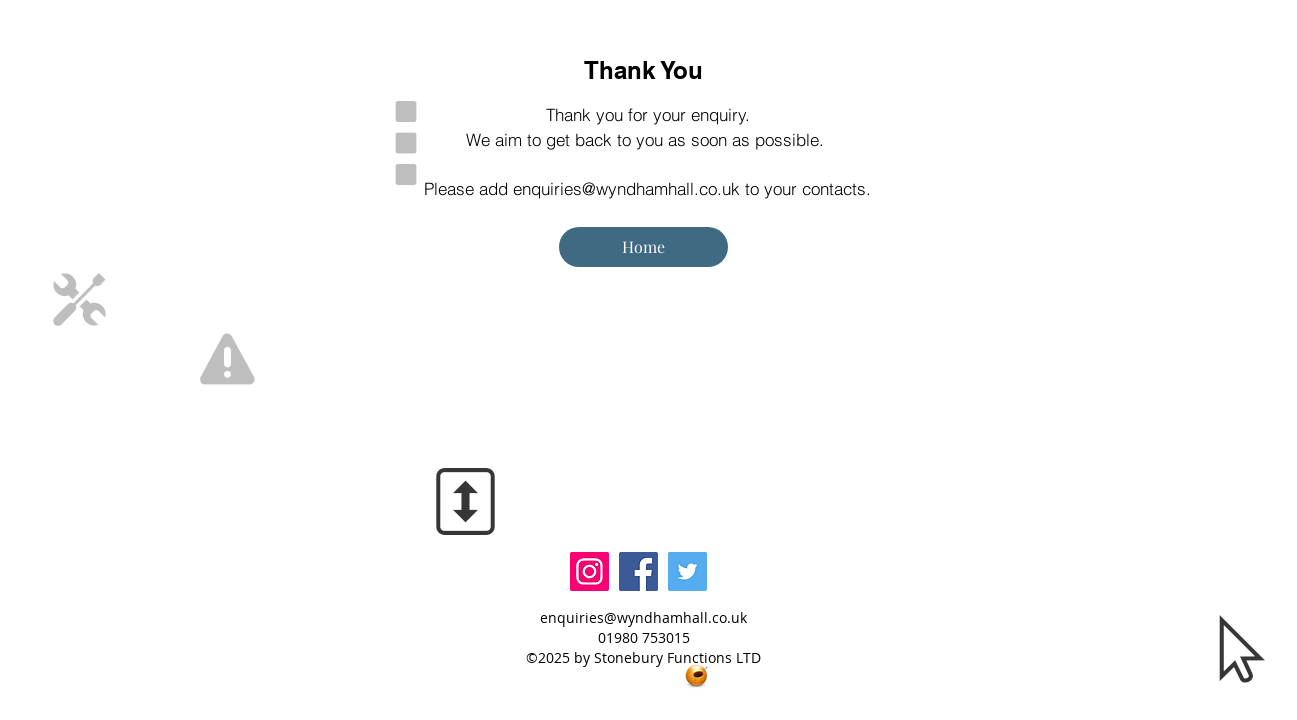 This screenshot has height=720, width=1297. Describe the element at coordinates (227, 360) in the screenshot. I see `indicates a warning or caution in a dialog` at that location.